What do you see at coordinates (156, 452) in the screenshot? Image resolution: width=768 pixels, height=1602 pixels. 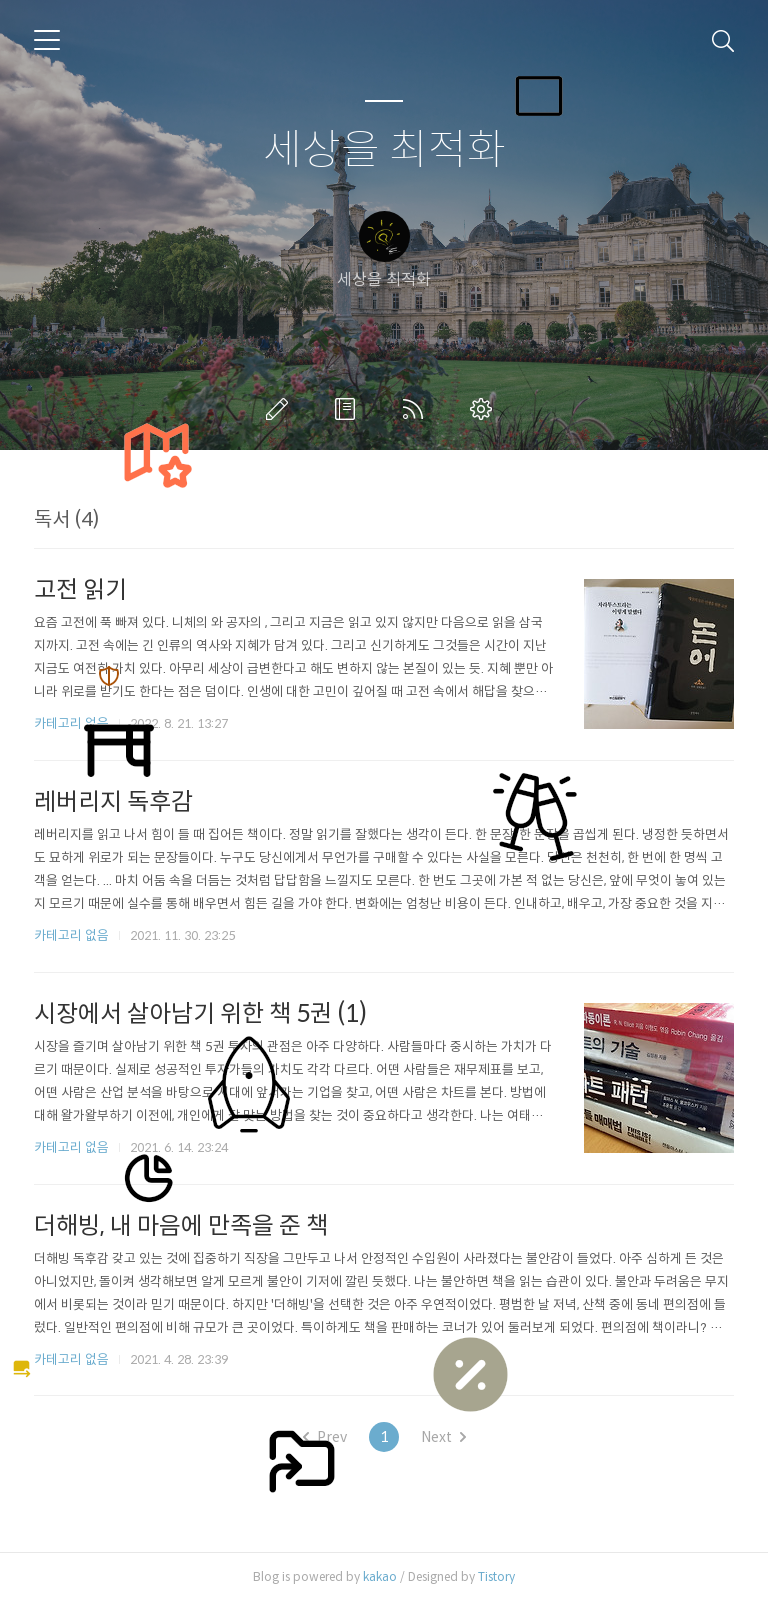 I see `view favorite locations on map` at bounding box center [156, 452].